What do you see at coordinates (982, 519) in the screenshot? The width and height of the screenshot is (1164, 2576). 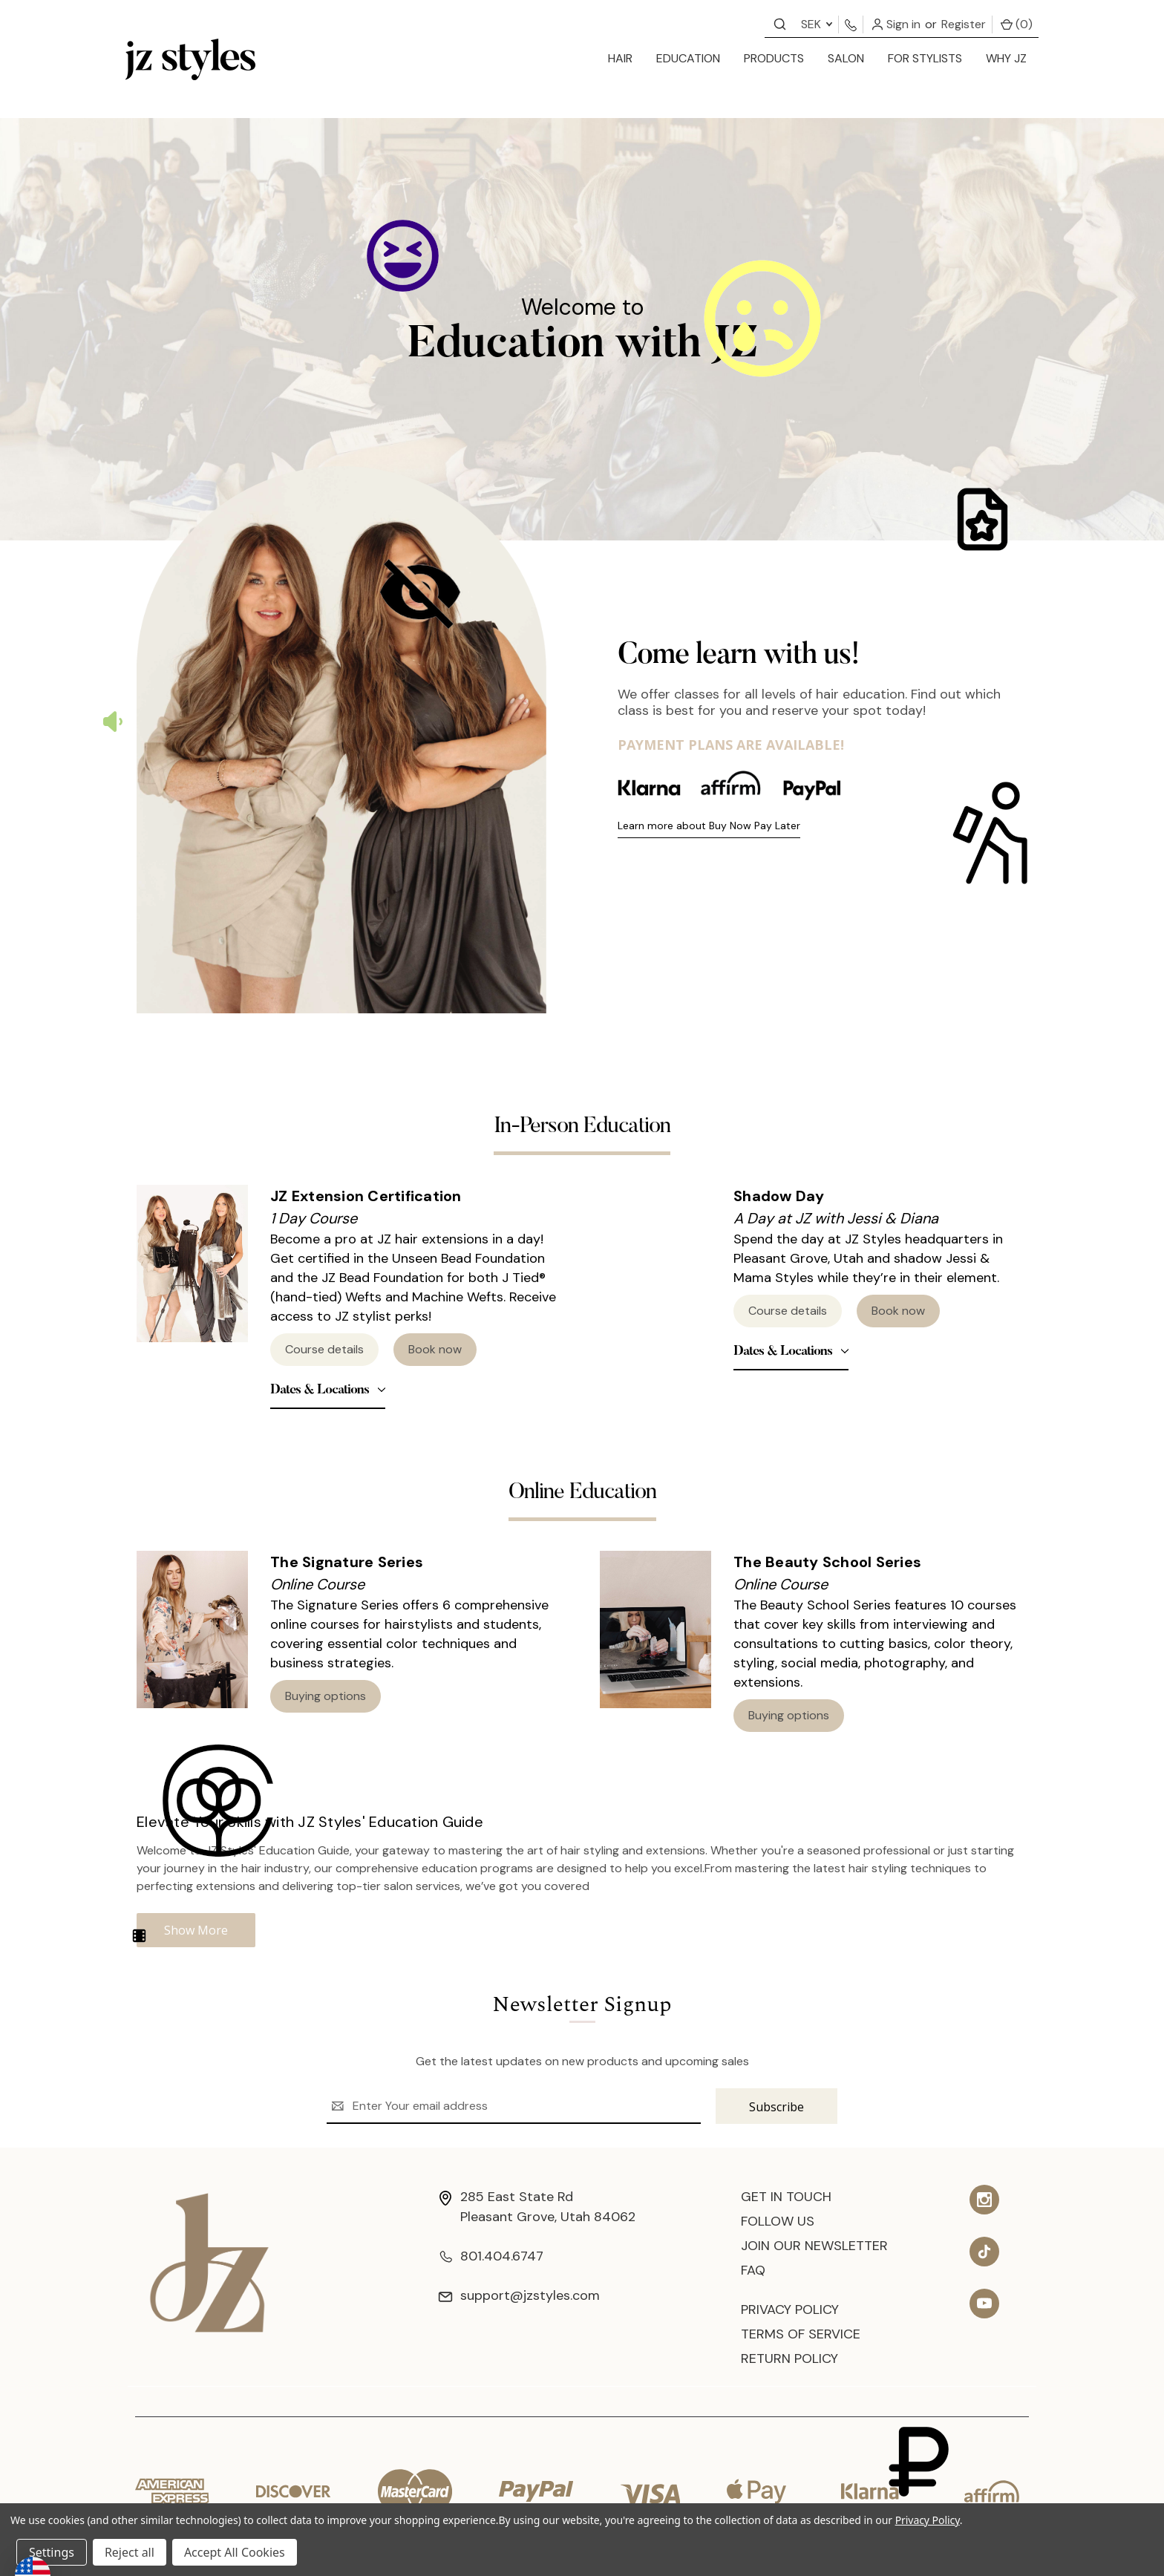 I see `mark a file as favorite` at bounding box center [982, 519].